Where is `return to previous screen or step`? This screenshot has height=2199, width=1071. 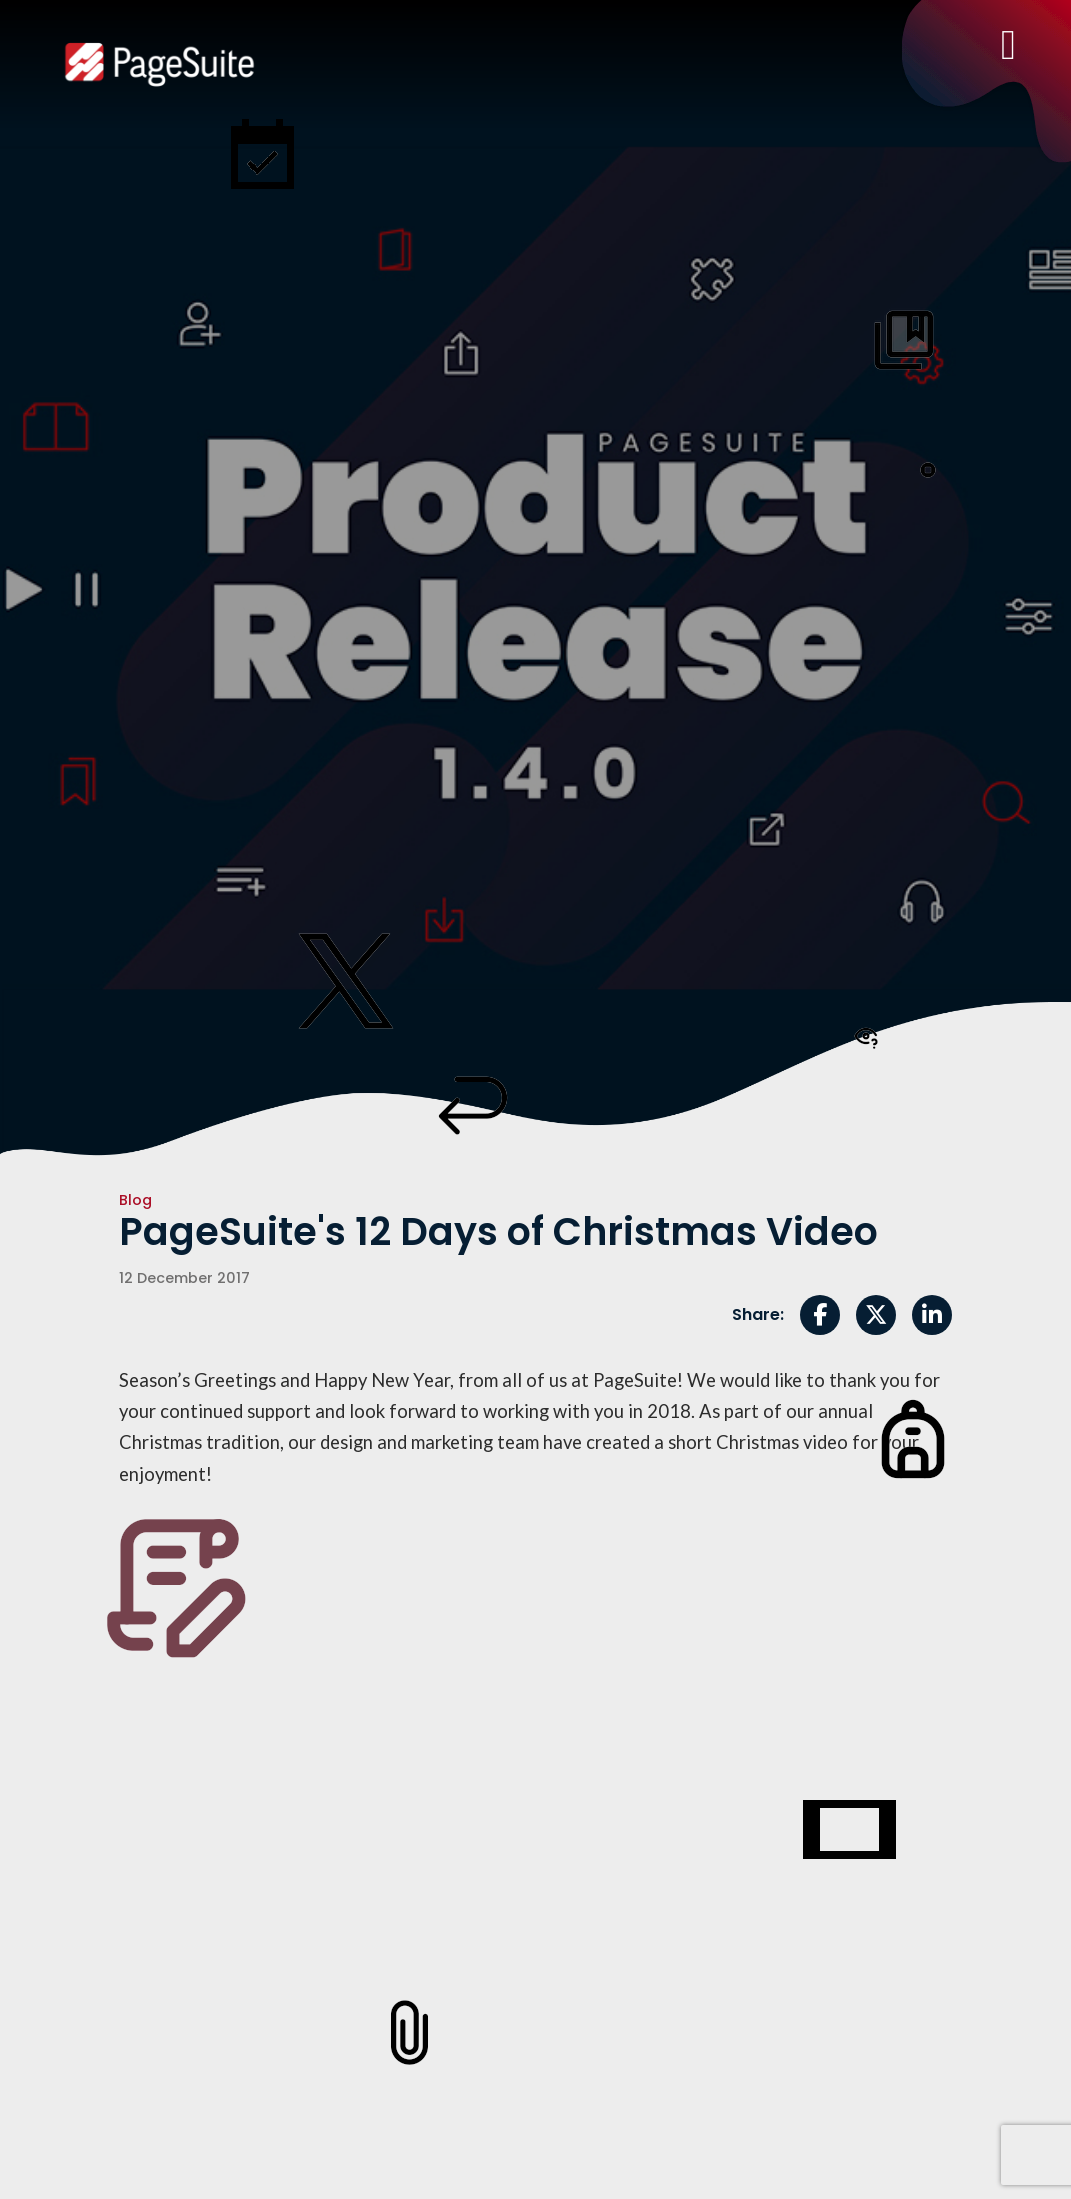
return to previous screen or step is located at coordinates (473, 1103).